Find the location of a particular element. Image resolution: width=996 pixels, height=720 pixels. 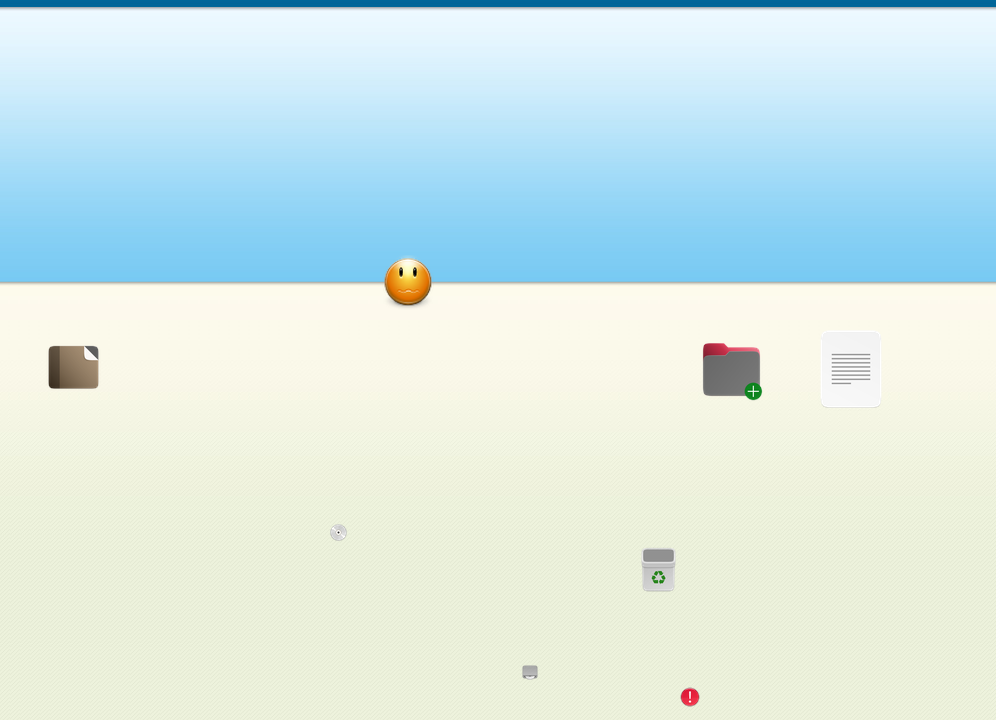

access optical drive or disc reader is located at coordinates (530, 672).